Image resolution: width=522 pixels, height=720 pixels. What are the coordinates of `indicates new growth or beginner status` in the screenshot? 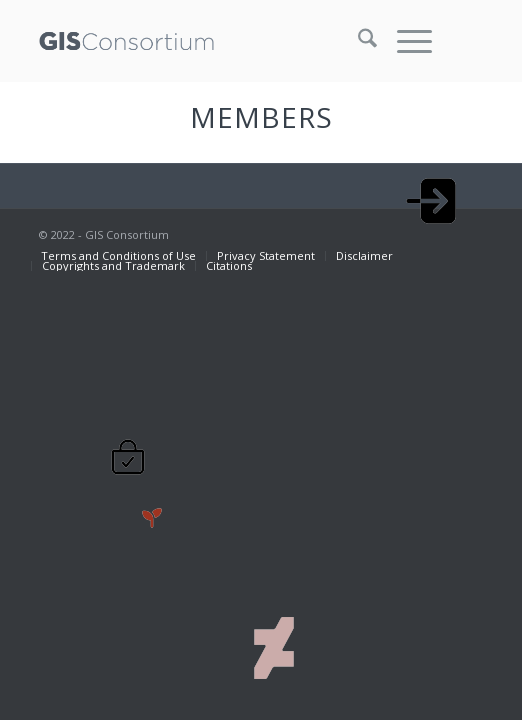 It's located at (152, 518).